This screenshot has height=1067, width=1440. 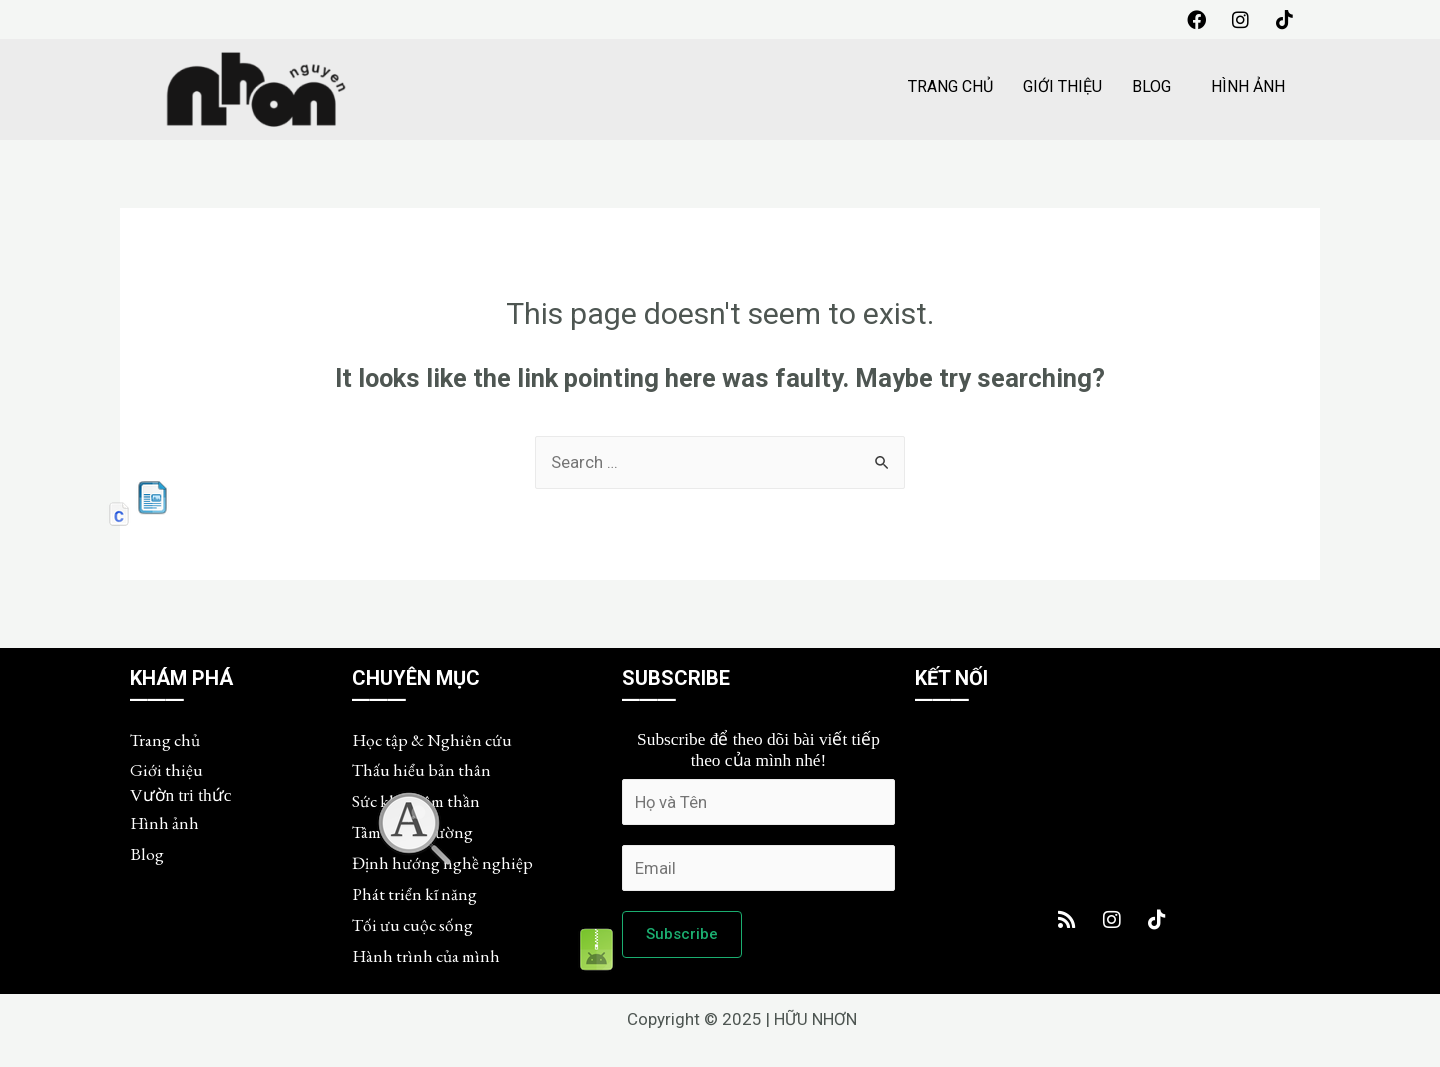 I want to click on android application package file (APK), so click(x=596, y=949).